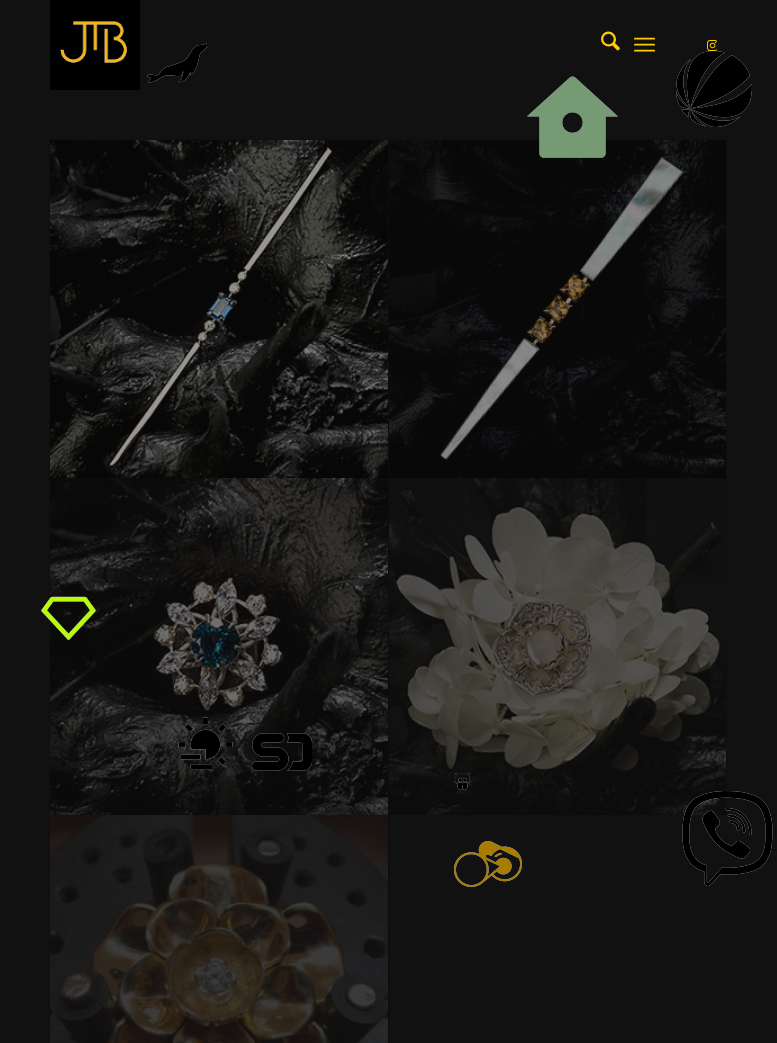 The image size is (777, 1043). What do you see at coordinates (205, 744) in the screenshot?
I see `indicates foggy or hazy weather conditions` at bounding box center [205, 744].